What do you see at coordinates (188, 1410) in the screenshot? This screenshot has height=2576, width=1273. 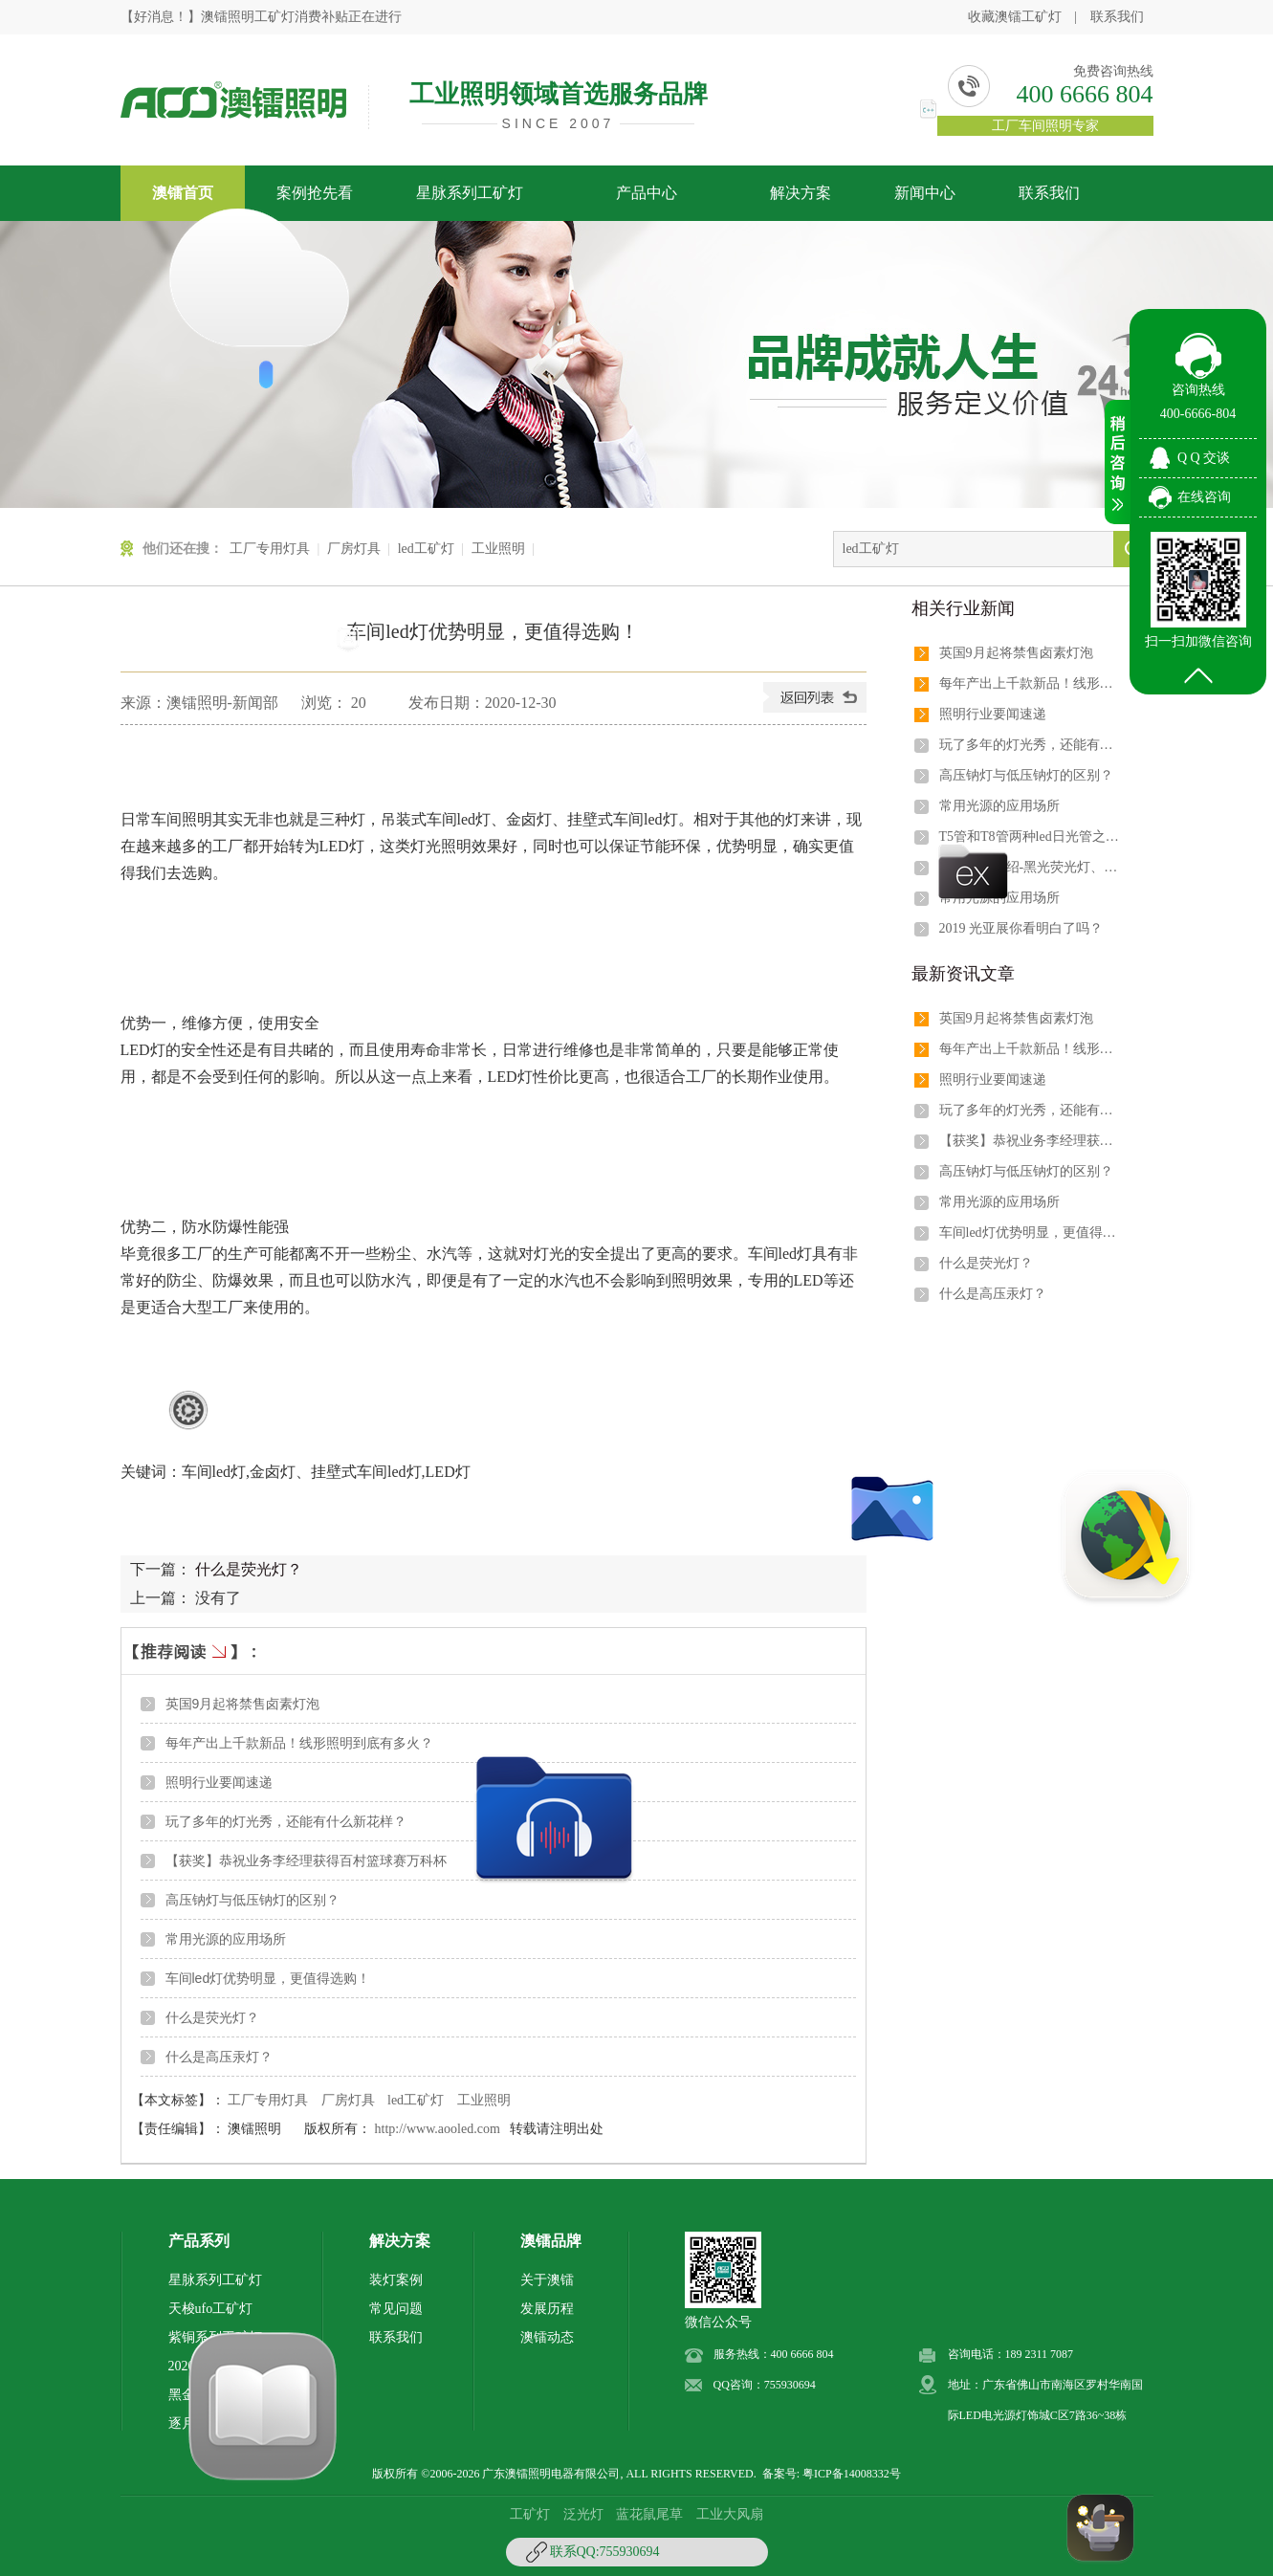 I see `open system settings` at bounding box center [188, 1410].